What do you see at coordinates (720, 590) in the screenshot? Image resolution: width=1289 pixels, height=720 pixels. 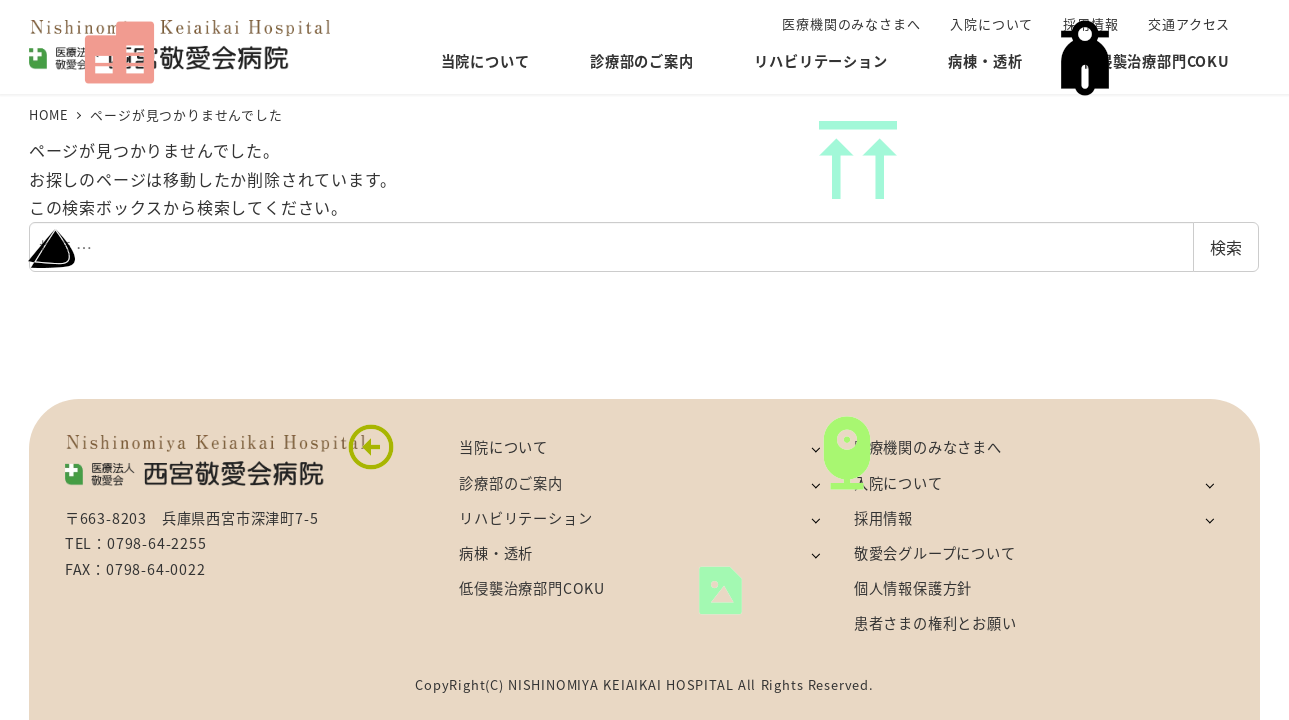 I see `view image file` at bounding box center [720, 590].